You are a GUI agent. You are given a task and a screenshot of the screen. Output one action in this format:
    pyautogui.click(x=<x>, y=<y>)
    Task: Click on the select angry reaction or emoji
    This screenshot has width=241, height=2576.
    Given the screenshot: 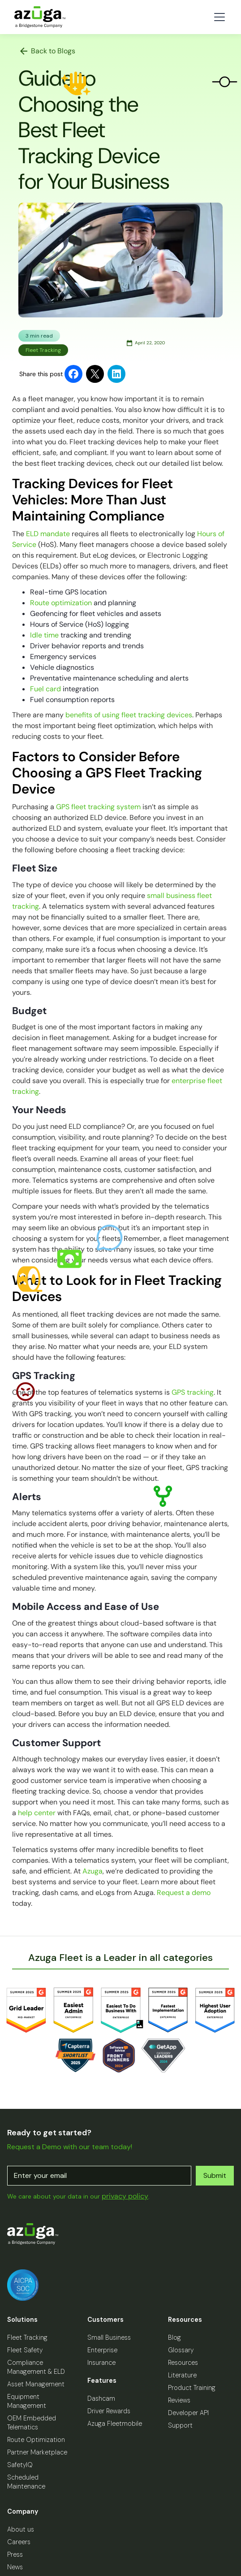 What is the action you would take?
    pyautogui.click(x=26, y=1392)
    